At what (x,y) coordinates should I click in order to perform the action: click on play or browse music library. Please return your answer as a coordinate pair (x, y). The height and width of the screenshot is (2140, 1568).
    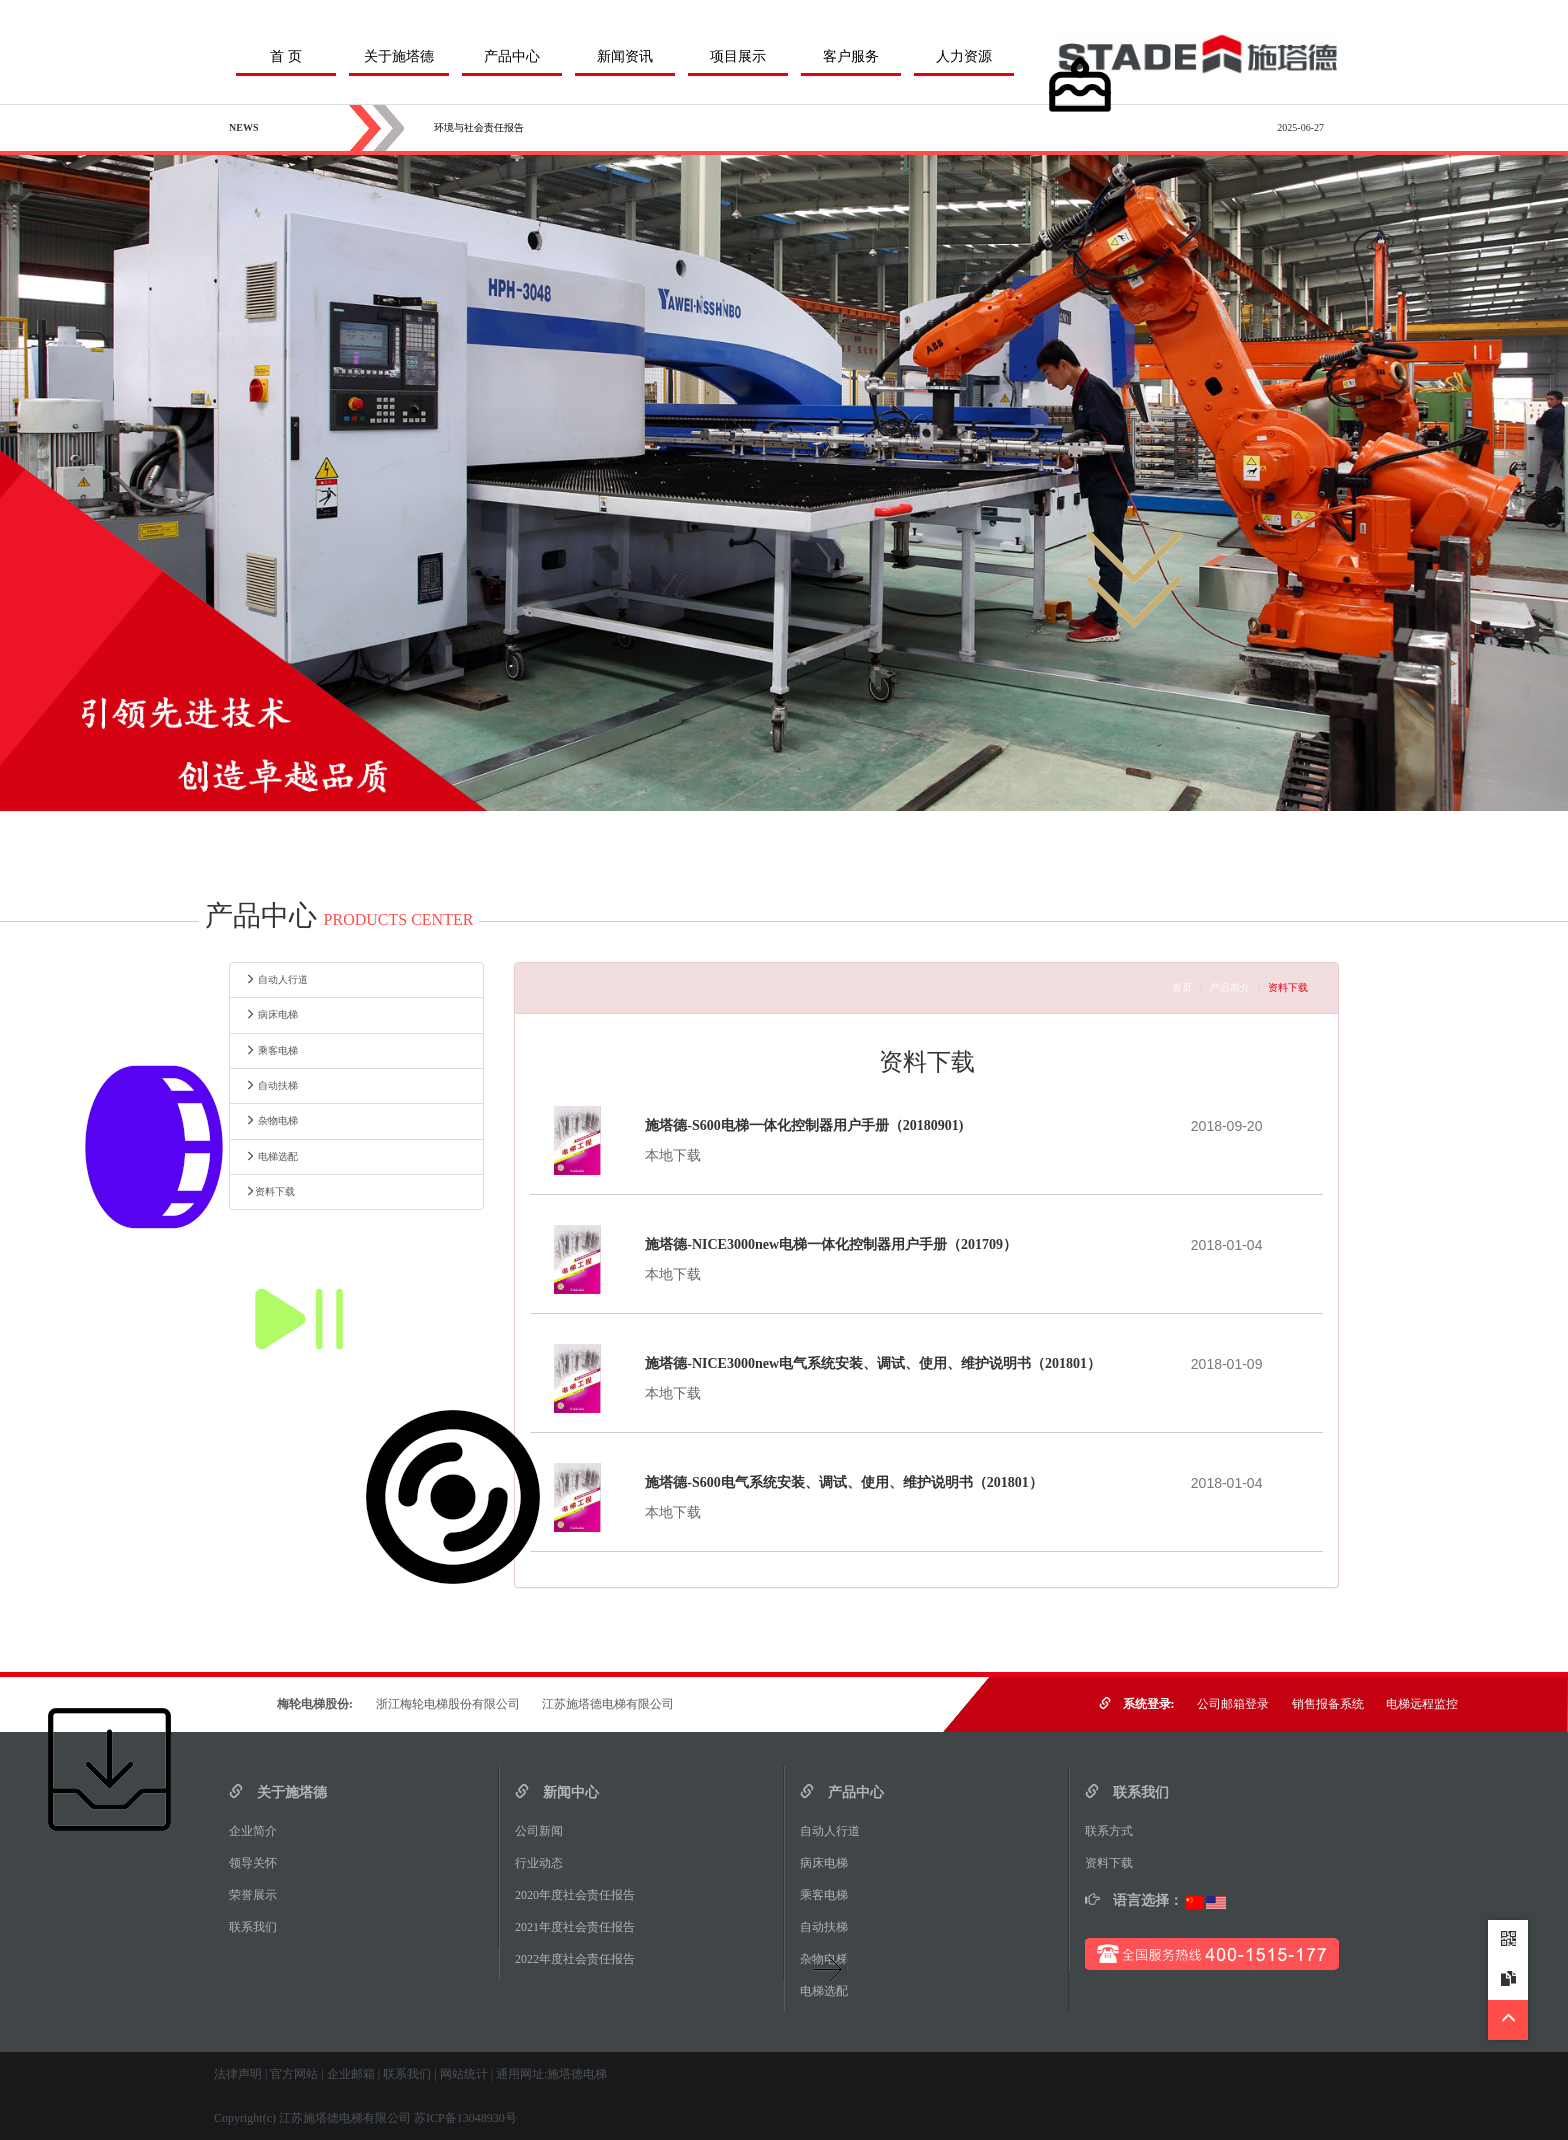
    Looking at the image, I should click on (453, 1497).